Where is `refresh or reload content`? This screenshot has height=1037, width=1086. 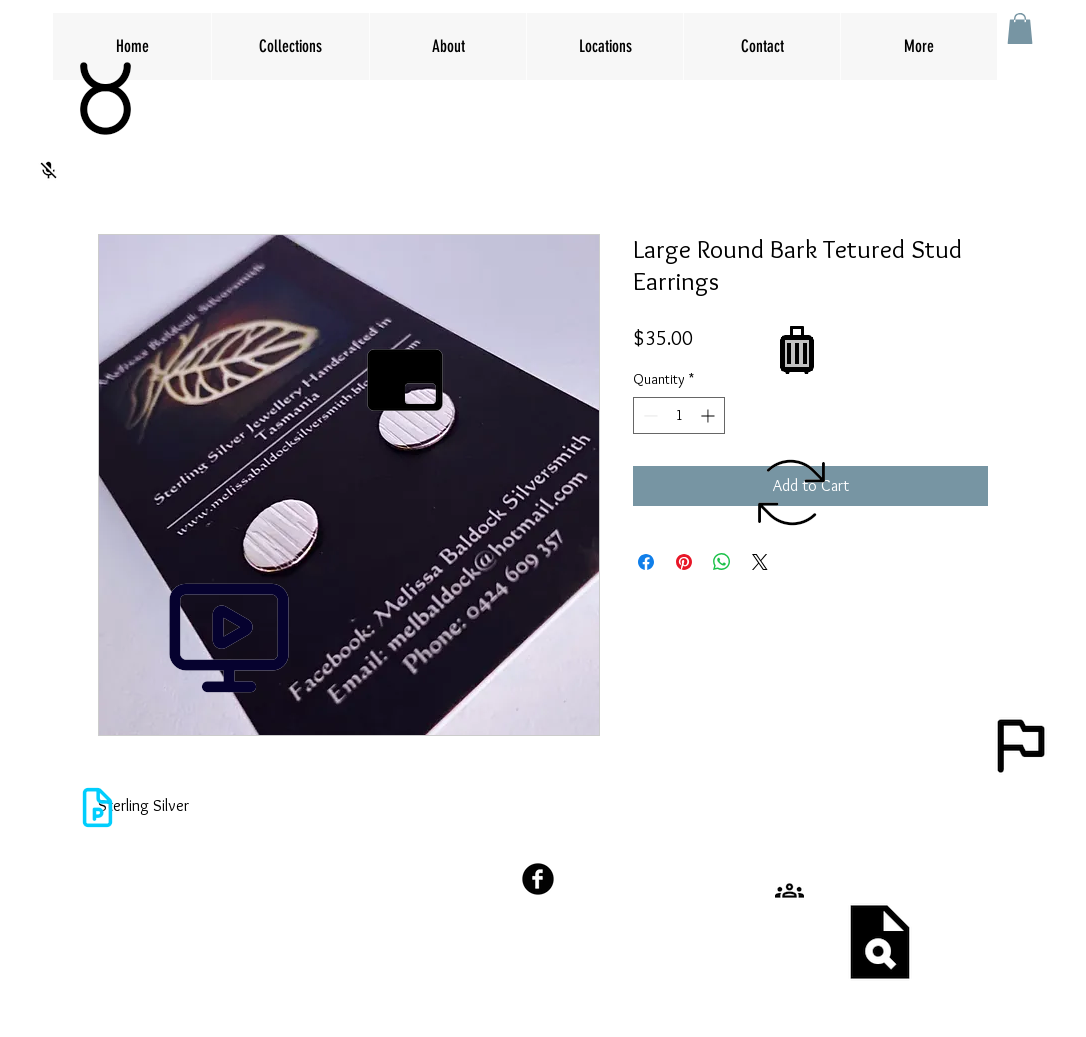
refresh or reload content is located at coordinates (791, 492).